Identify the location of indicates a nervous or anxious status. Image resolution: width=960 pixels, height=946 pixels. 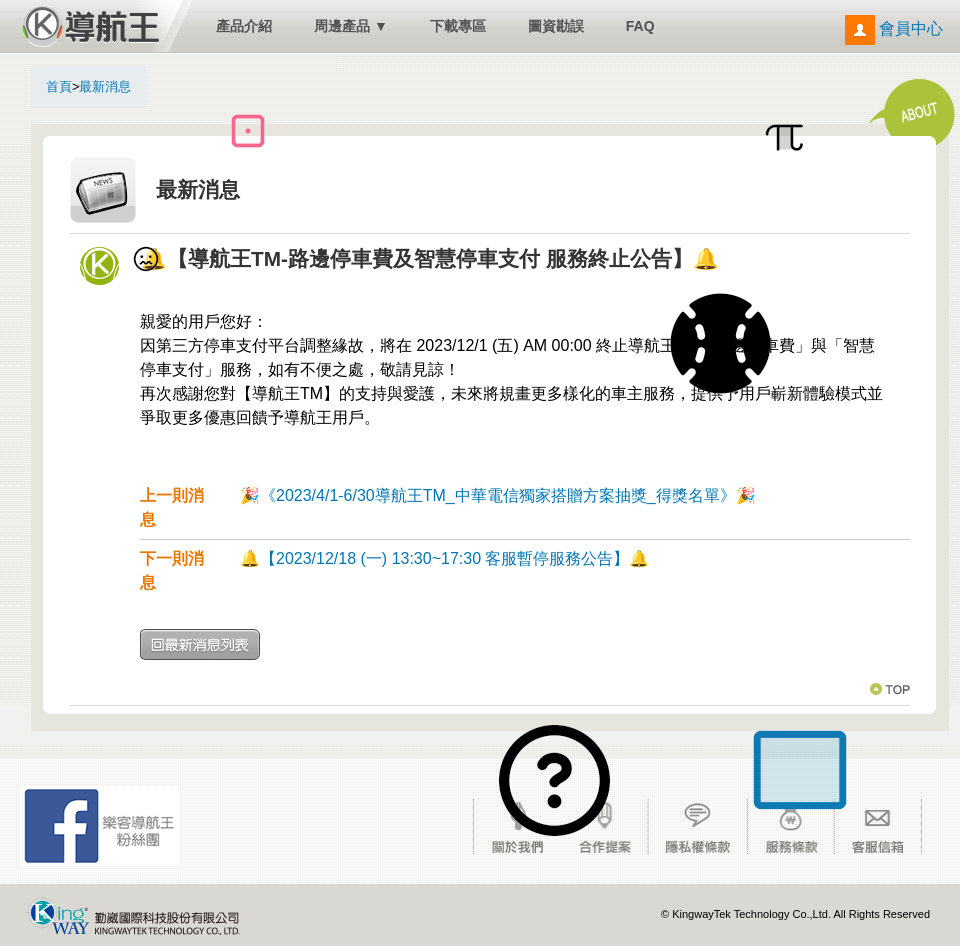
(146, 259).